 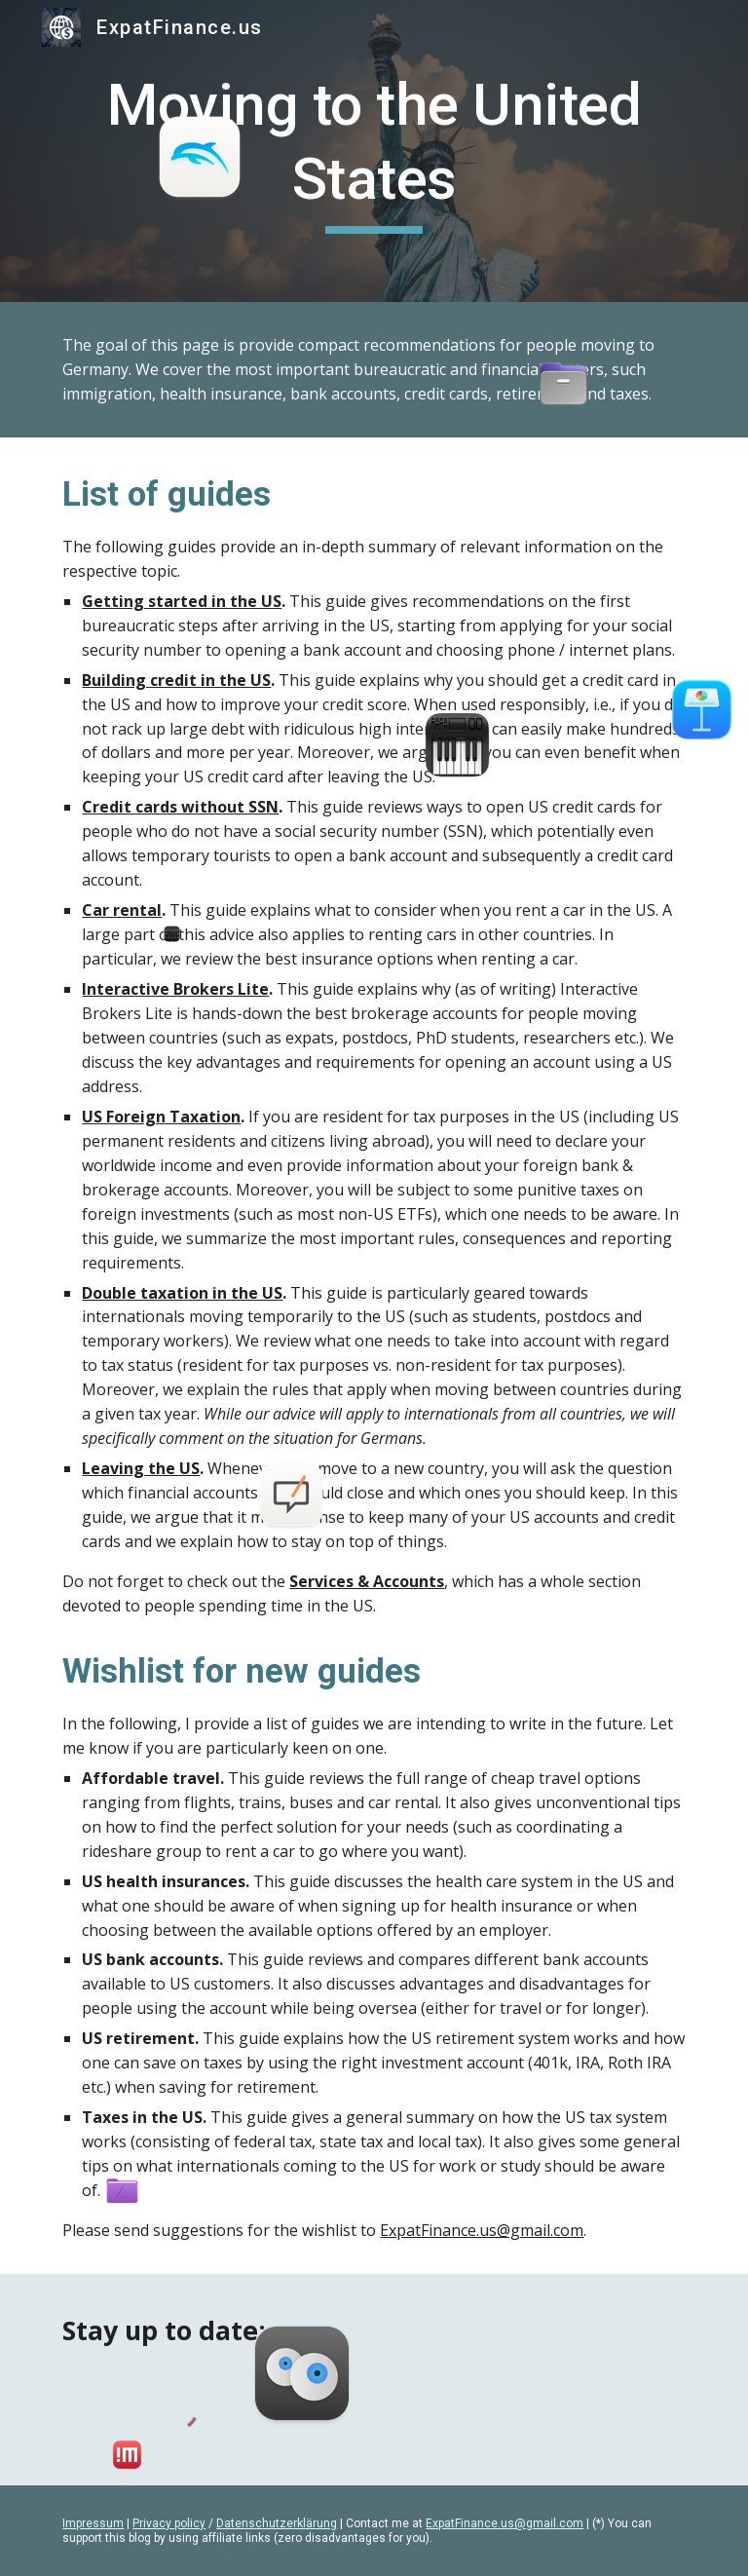 What do you see at coordinates (563, 383) in the screenshot?
I see `open the nautilus file manager` at bounding box center [563, 383].